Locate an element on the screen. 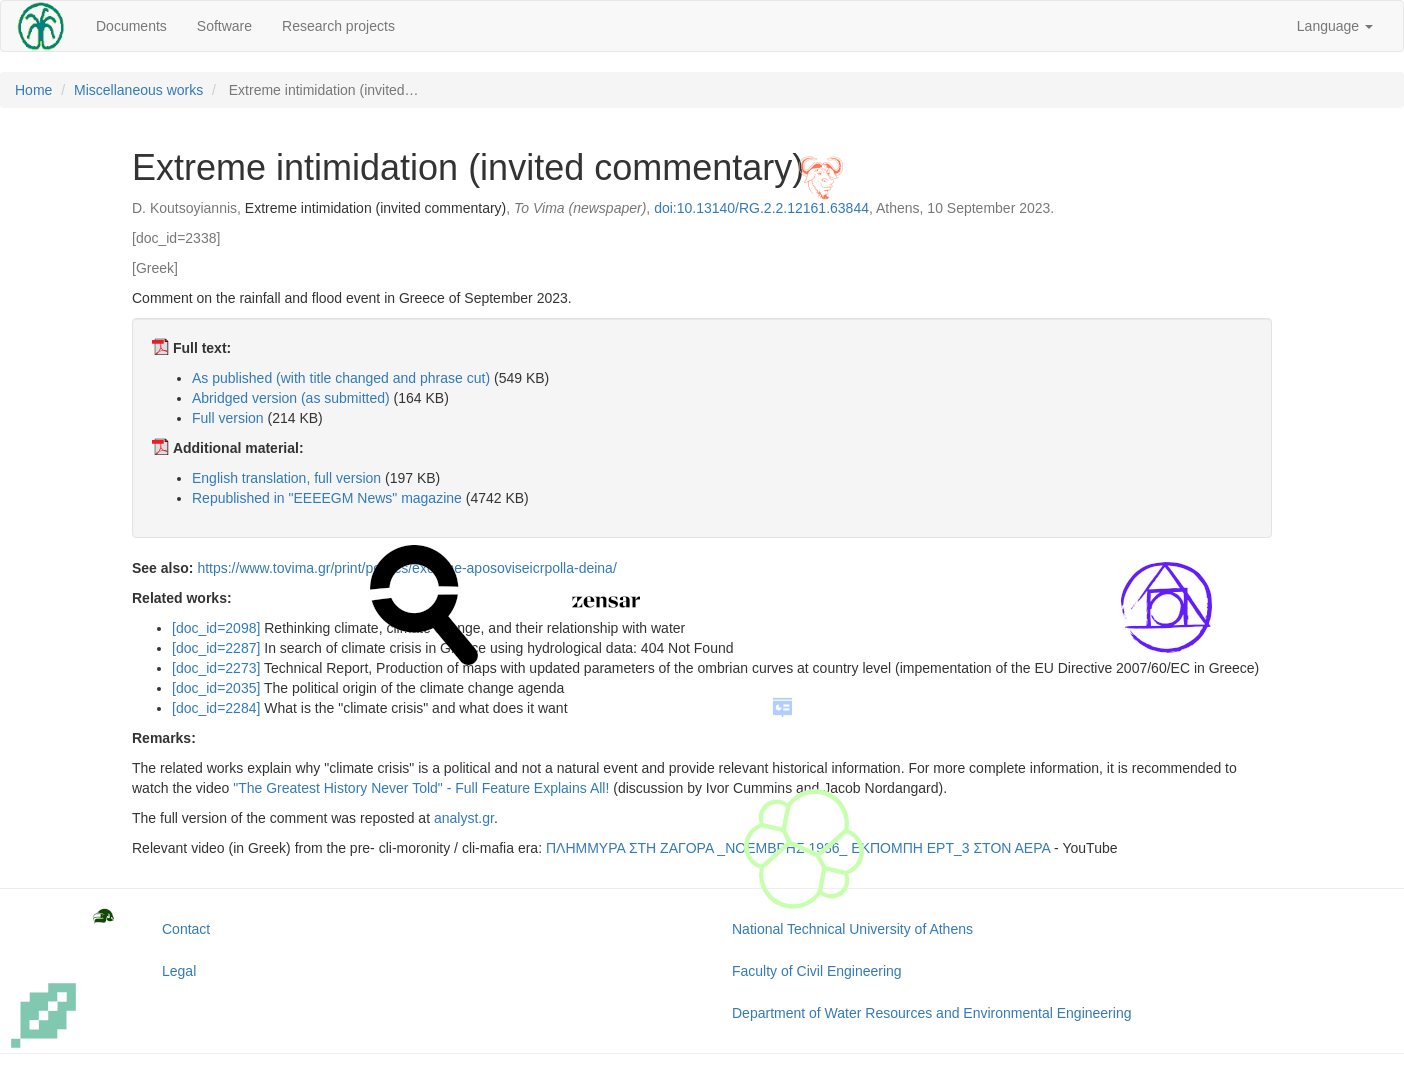  postcss css processing tool logo is located at coordinates (1166, 607).